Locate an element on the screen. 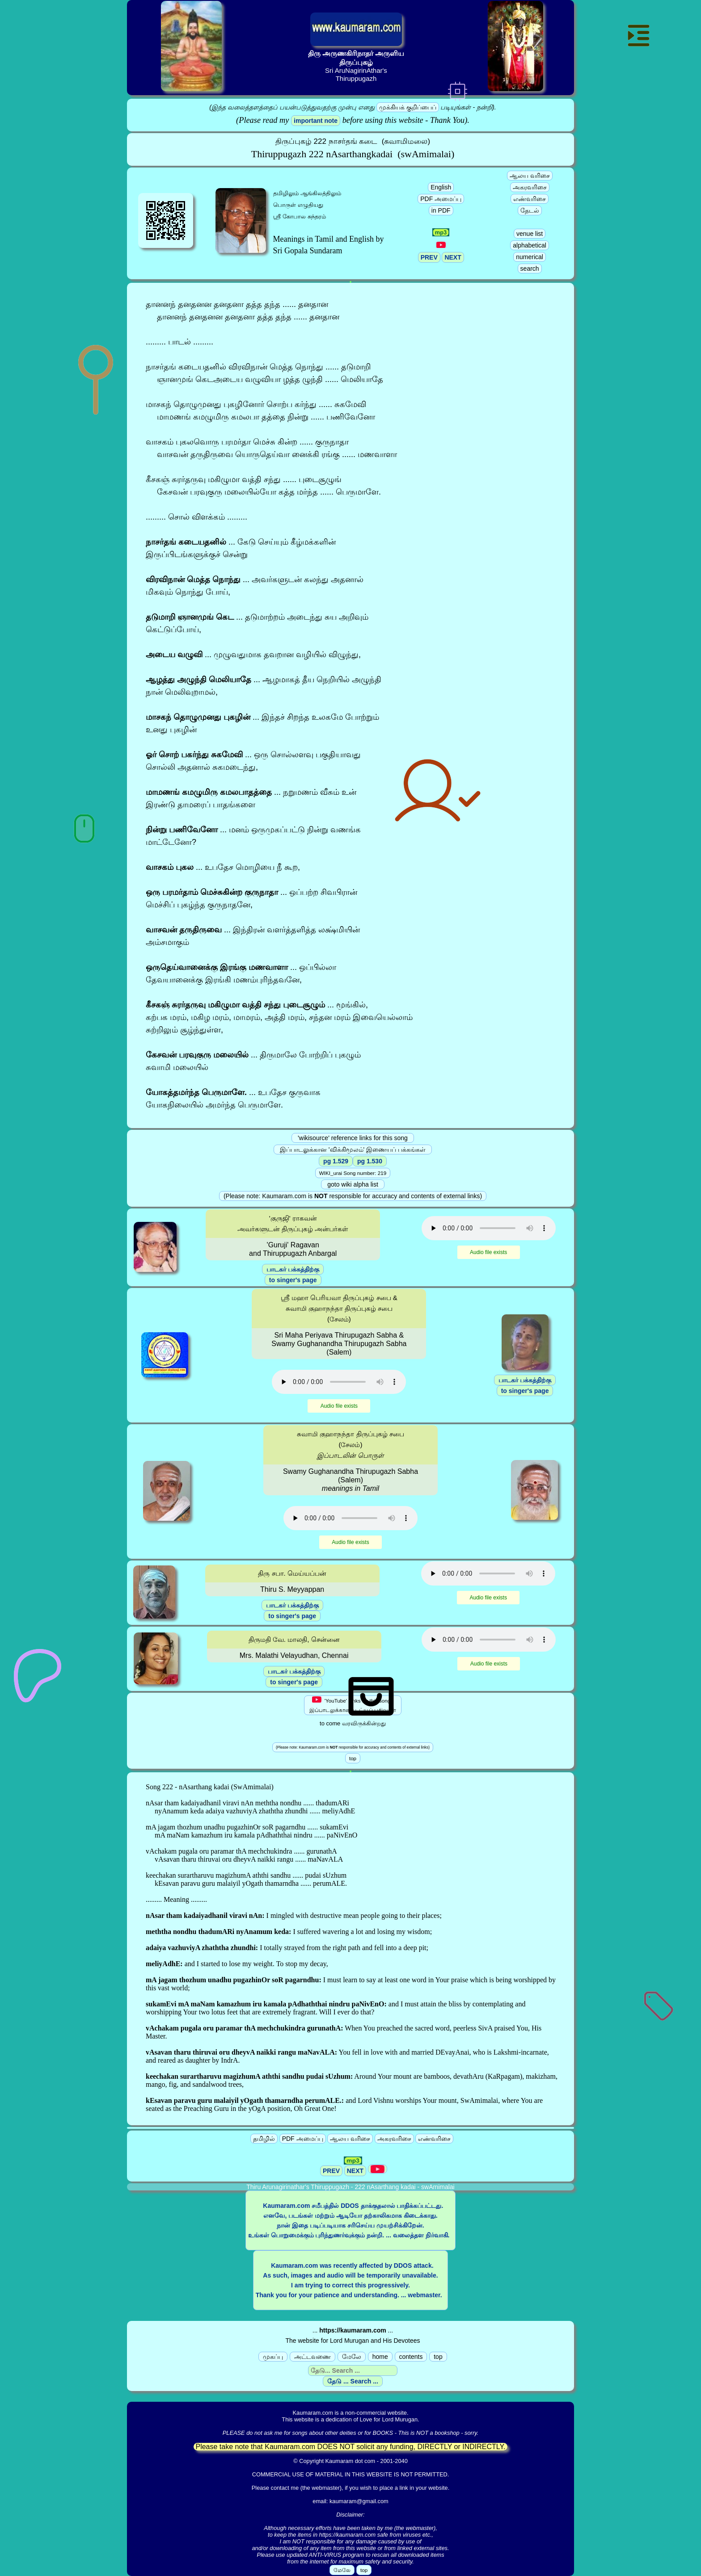 The height and width of the screenshot is (2576, 701). add or view tags for an item is located at coordinates (658, 2005).